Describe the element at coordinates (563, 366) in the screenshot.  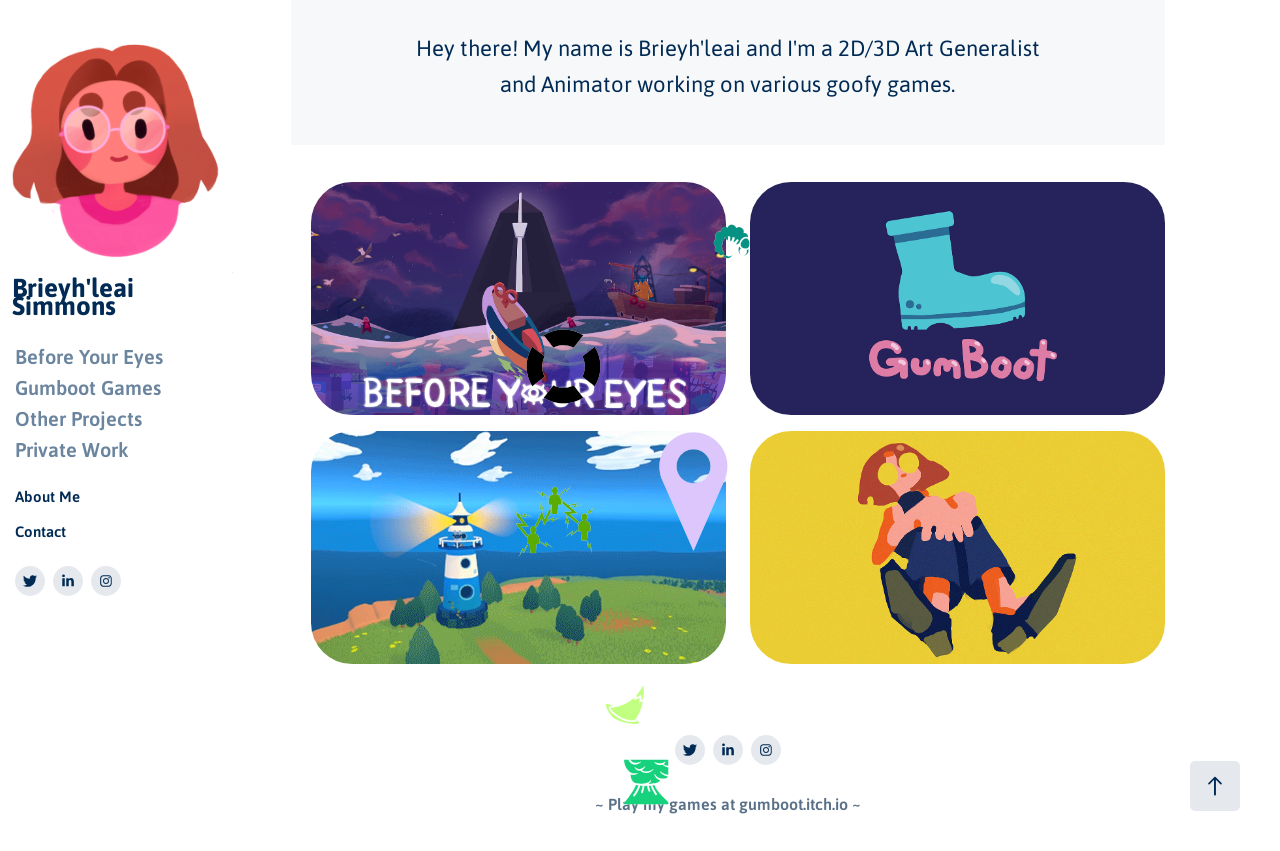
I see `access help or support center` at that location.